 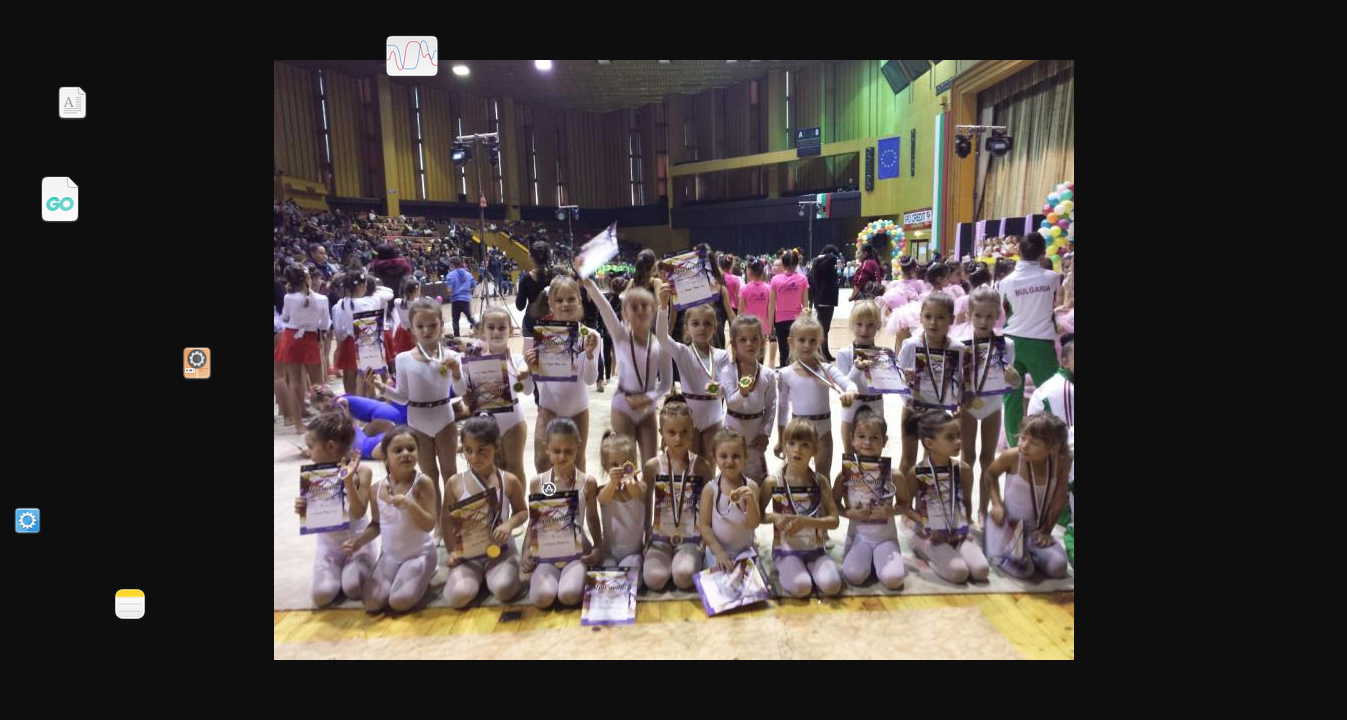 What do you see at coordinates (197, 363) in the screenshot?
I see `indicates package manager is processing updates` at bounding box center [197, 363].